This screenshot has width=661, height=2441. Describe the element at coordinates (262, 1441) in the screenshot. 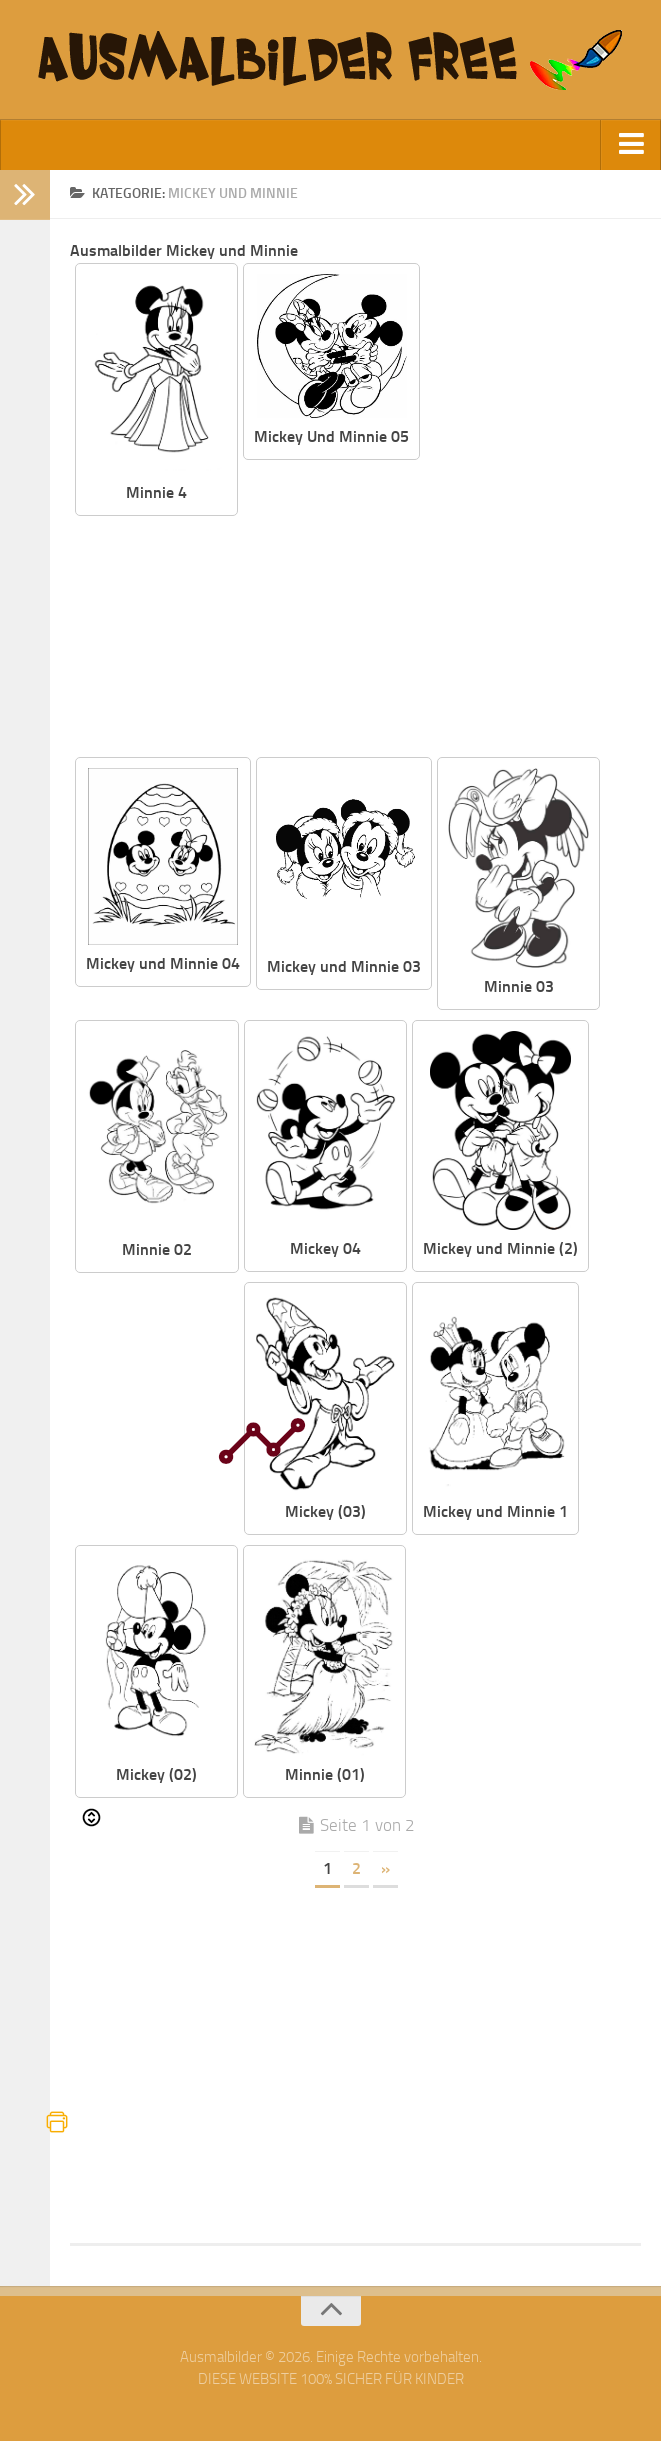

I see `view analytics and statistics` at that location.